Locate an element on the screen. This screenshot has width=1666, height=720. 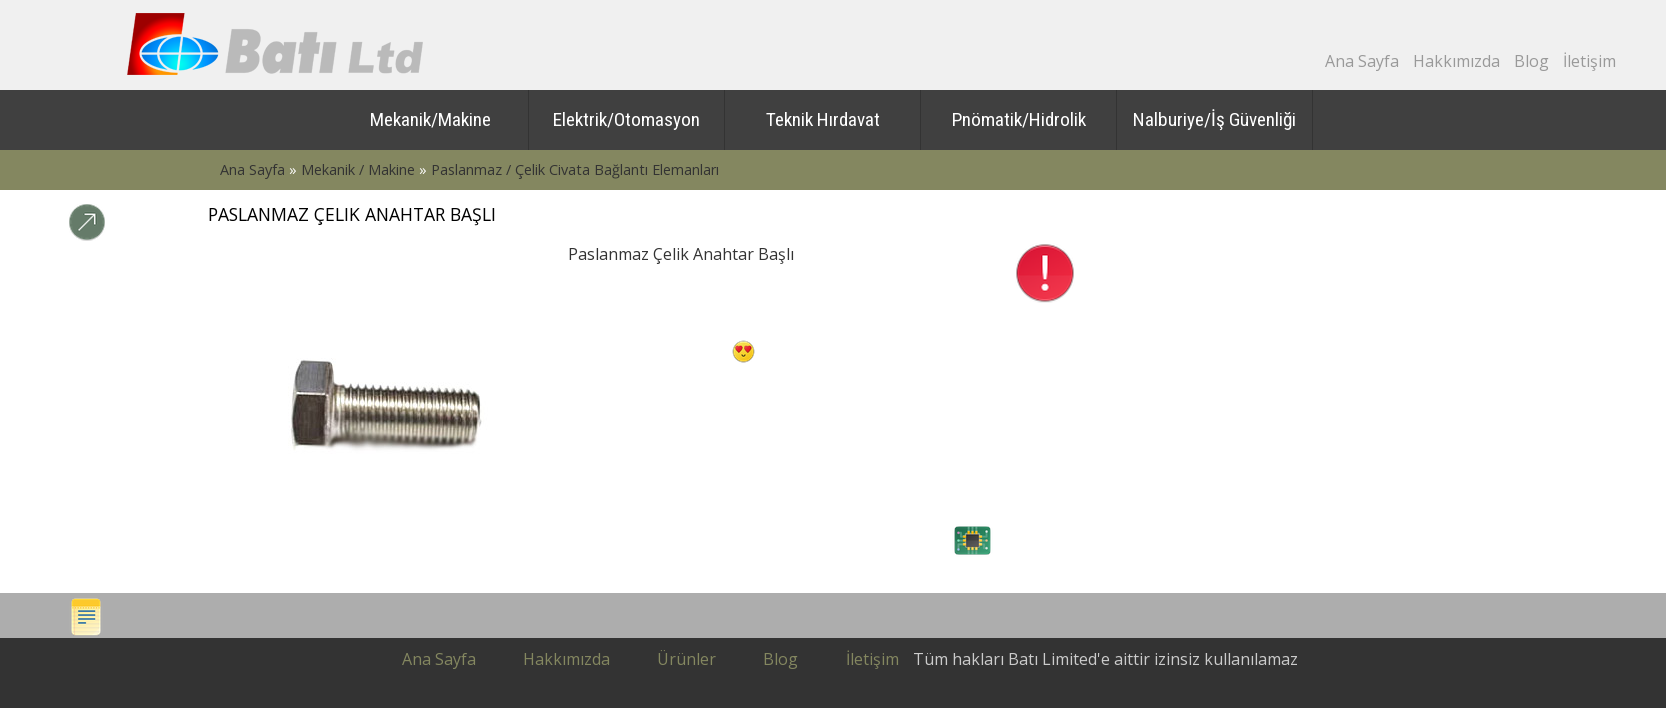
open the Socialize messaging app is located at coordinates (743, 351).